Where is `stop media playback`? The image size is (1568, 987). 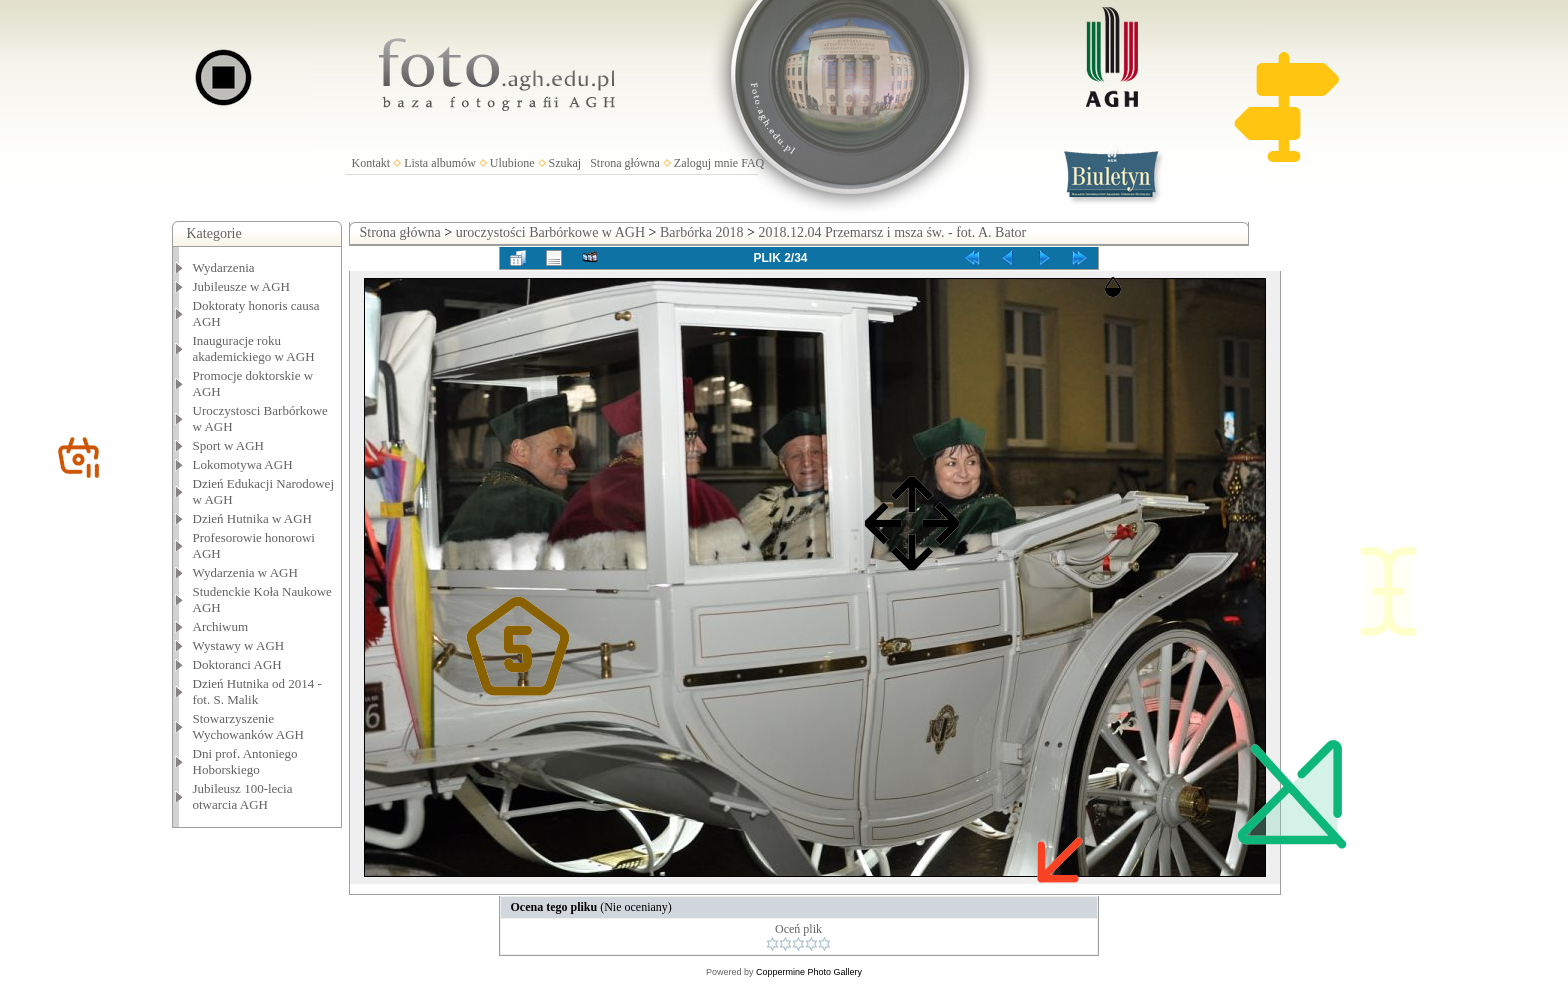 stop media playback is located at coordinates (223, 77).